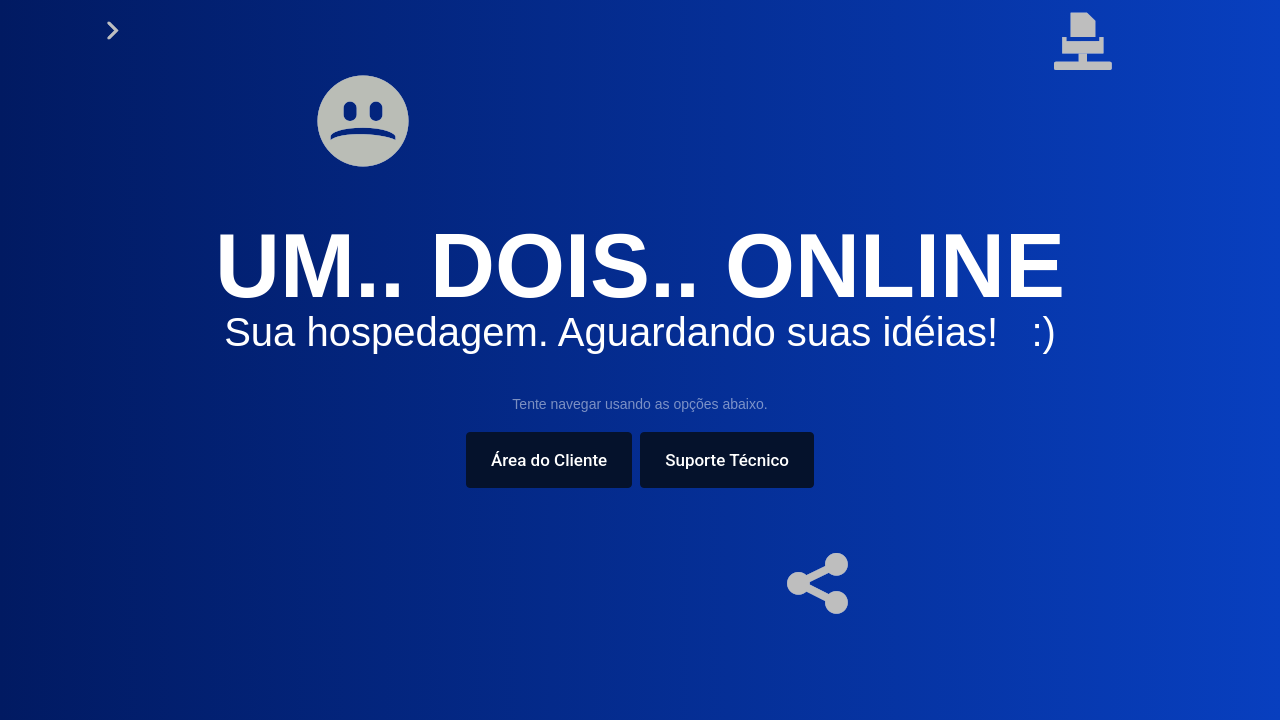  I want to click on indicates an error or unsuccessful action, so click(363, 121).